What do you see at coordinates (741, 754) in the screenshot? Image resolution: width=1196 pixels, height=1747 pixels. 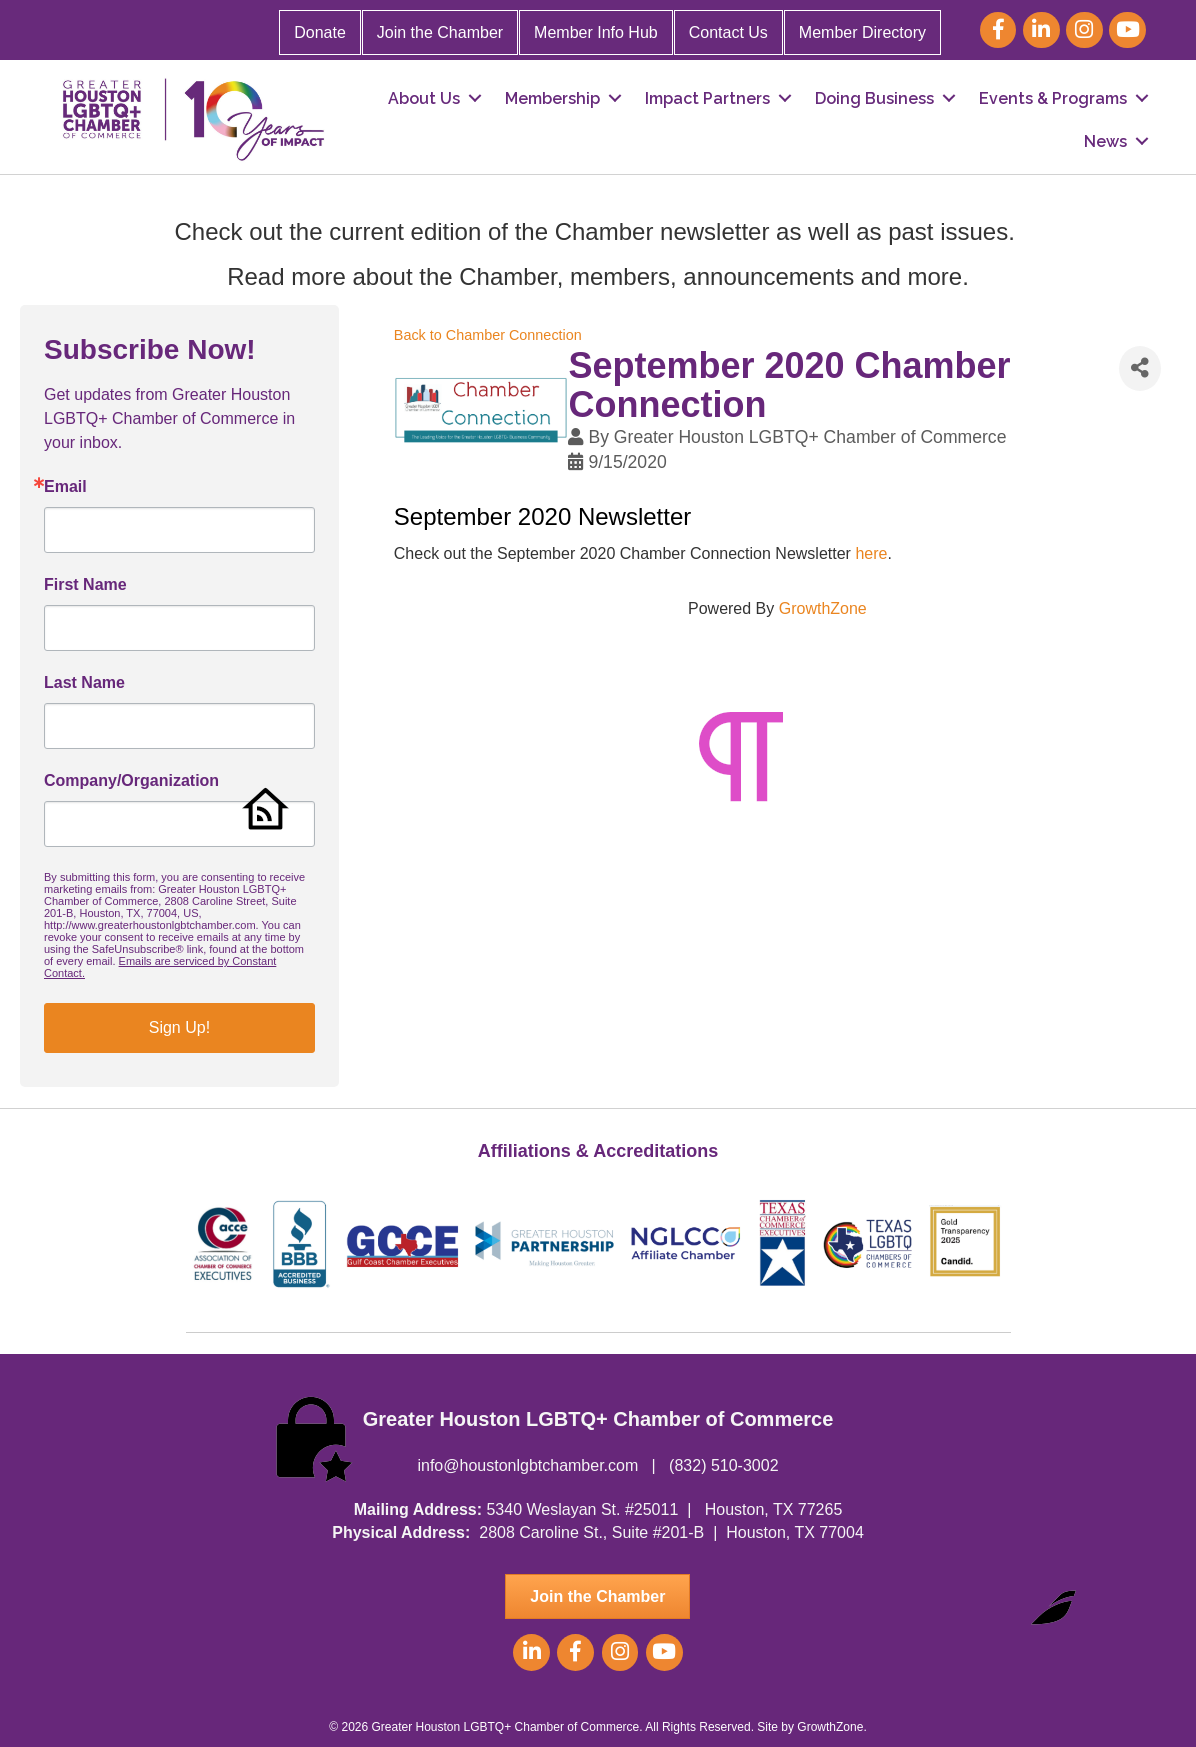 I see `insert a paragraph break` at bounding box center [741, 754].